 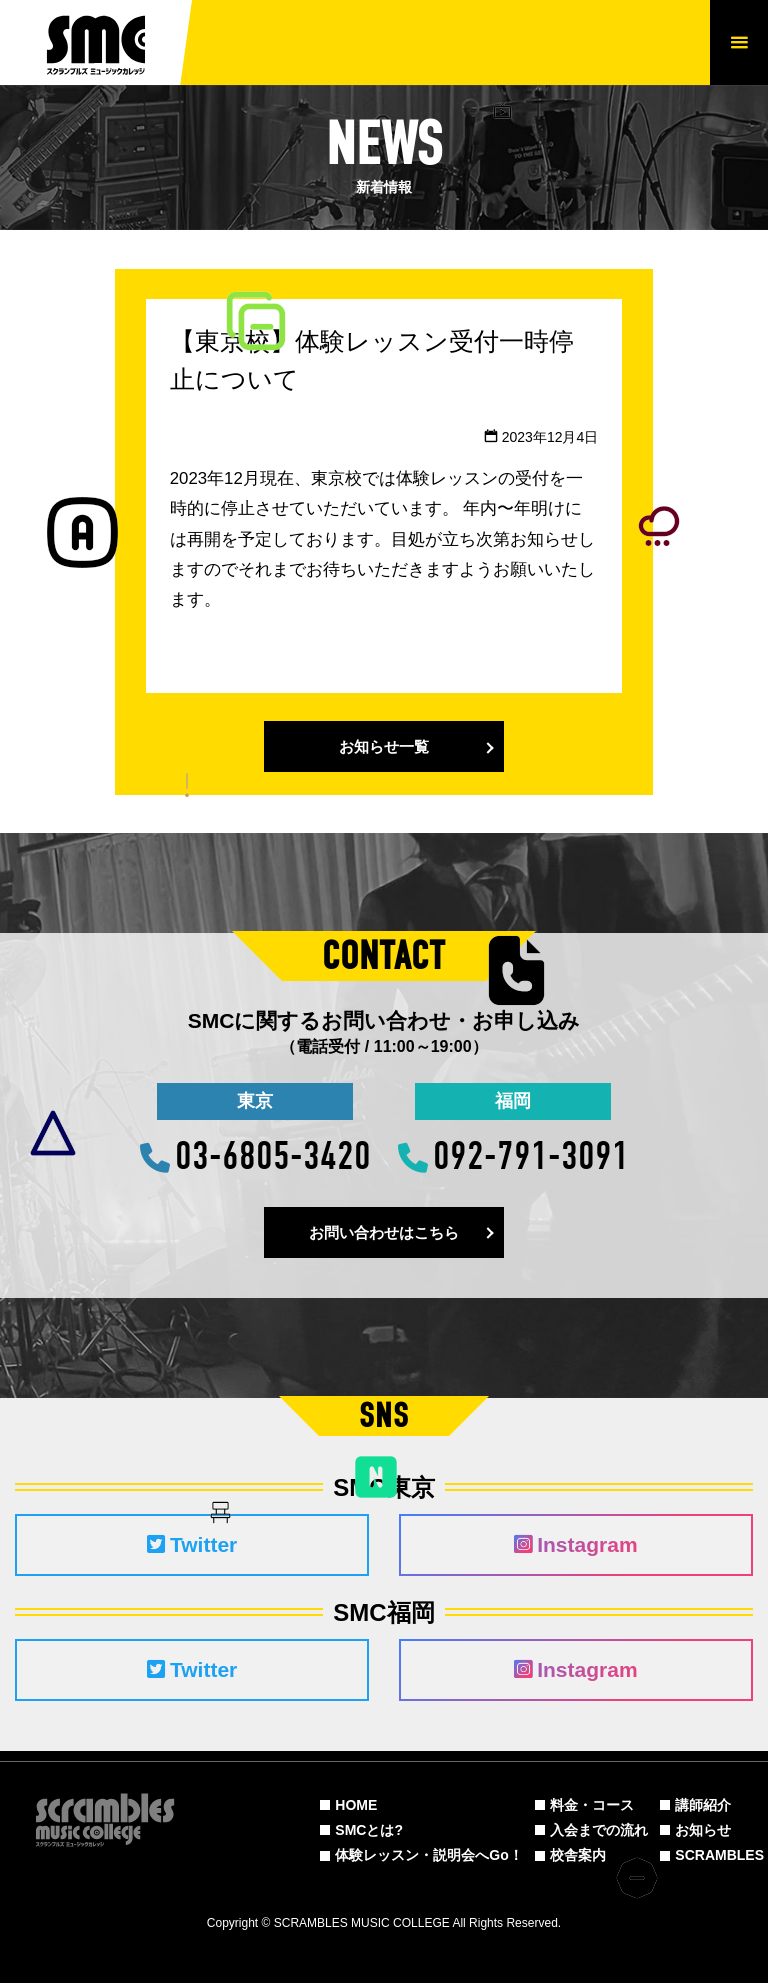 What do you see at coordinates (220, 1512) in the screenshot?
I see `select seating or furniture options` at bounding box center [220, 1512].